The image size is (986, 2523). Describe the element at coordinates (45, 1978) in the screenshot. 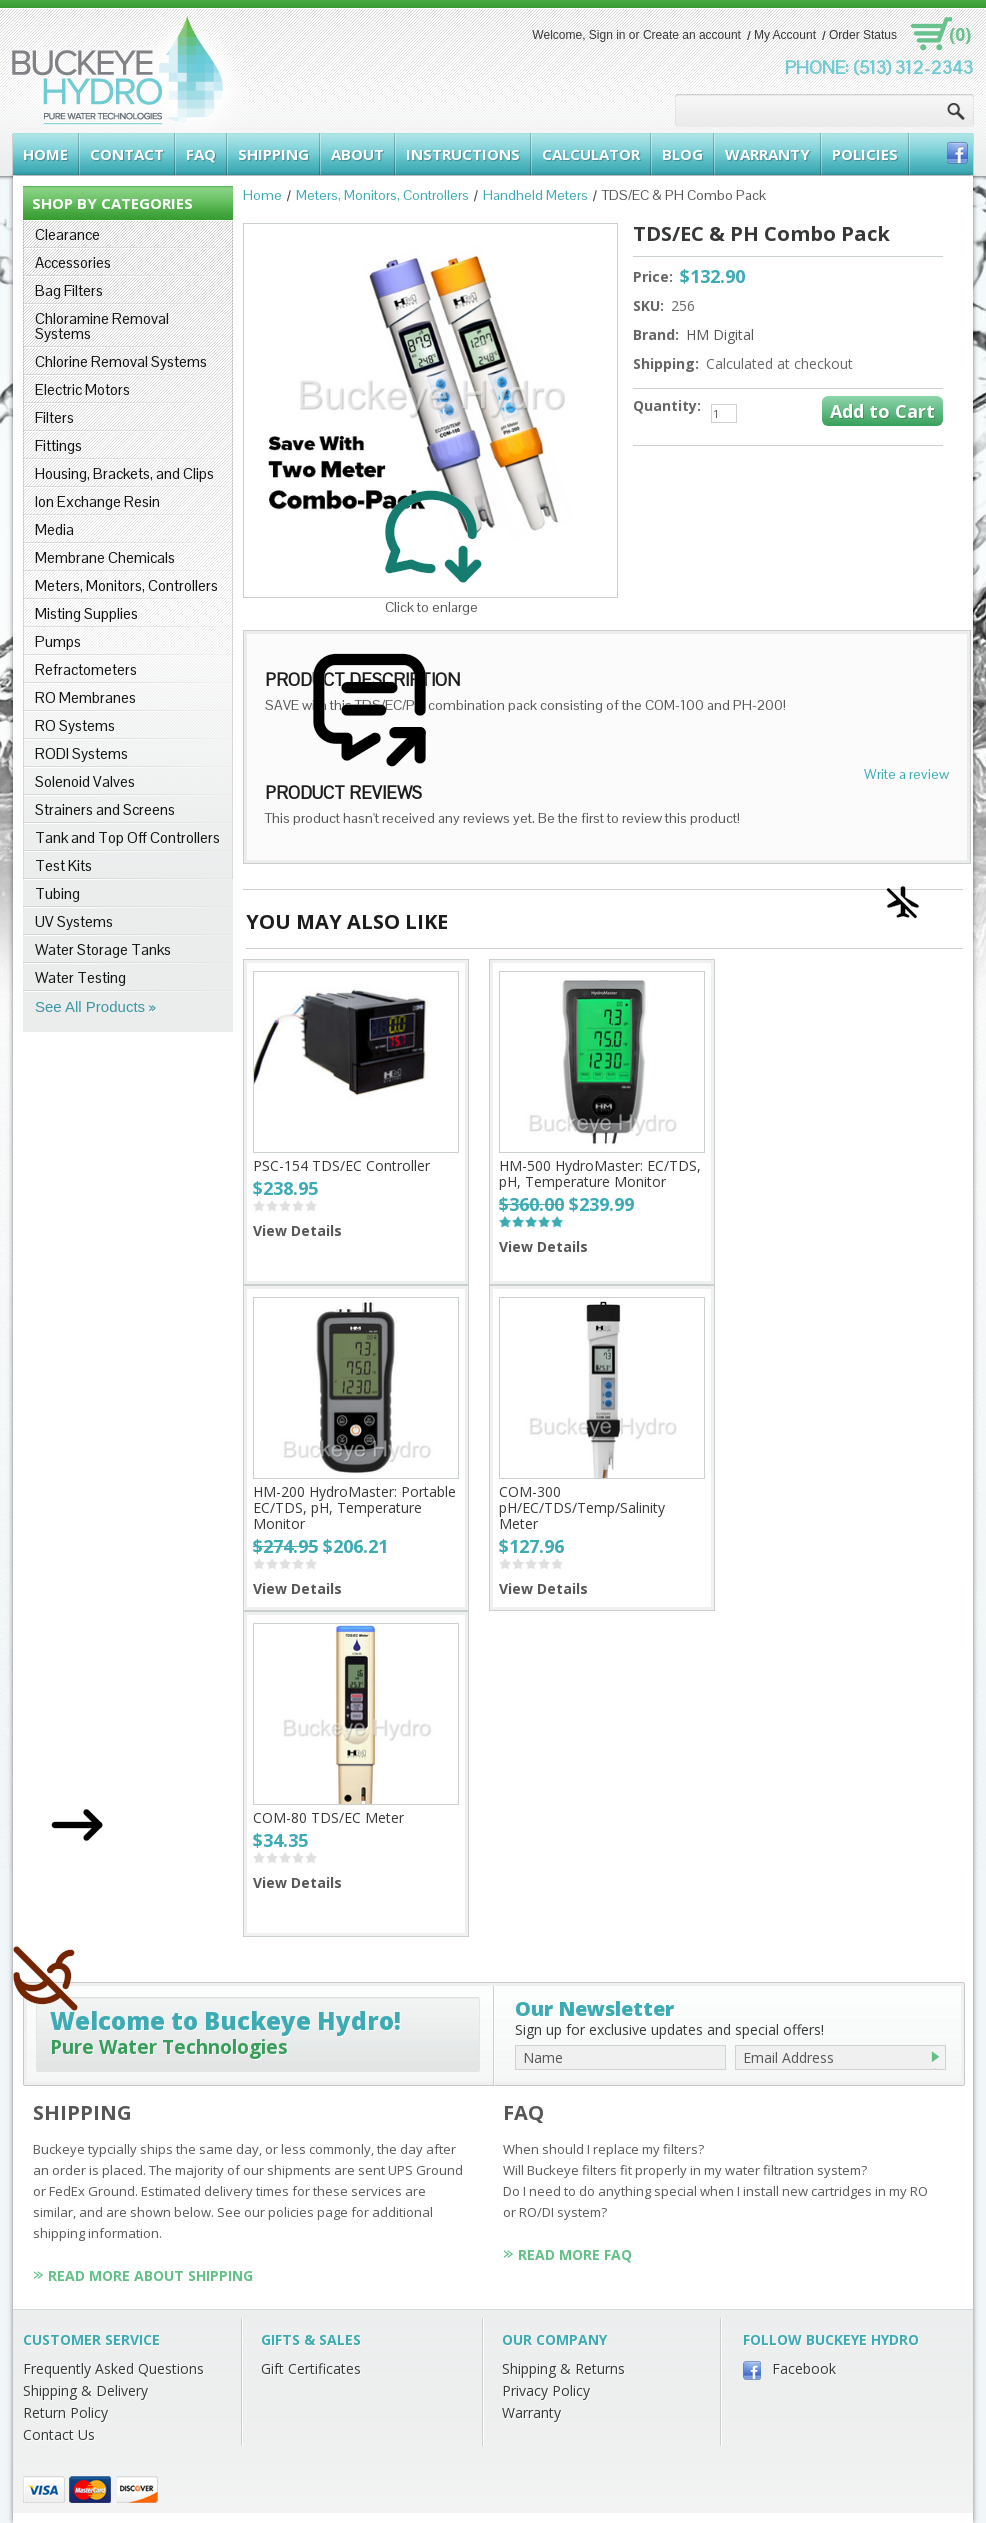

I see `disable spicy food filter` at that location.